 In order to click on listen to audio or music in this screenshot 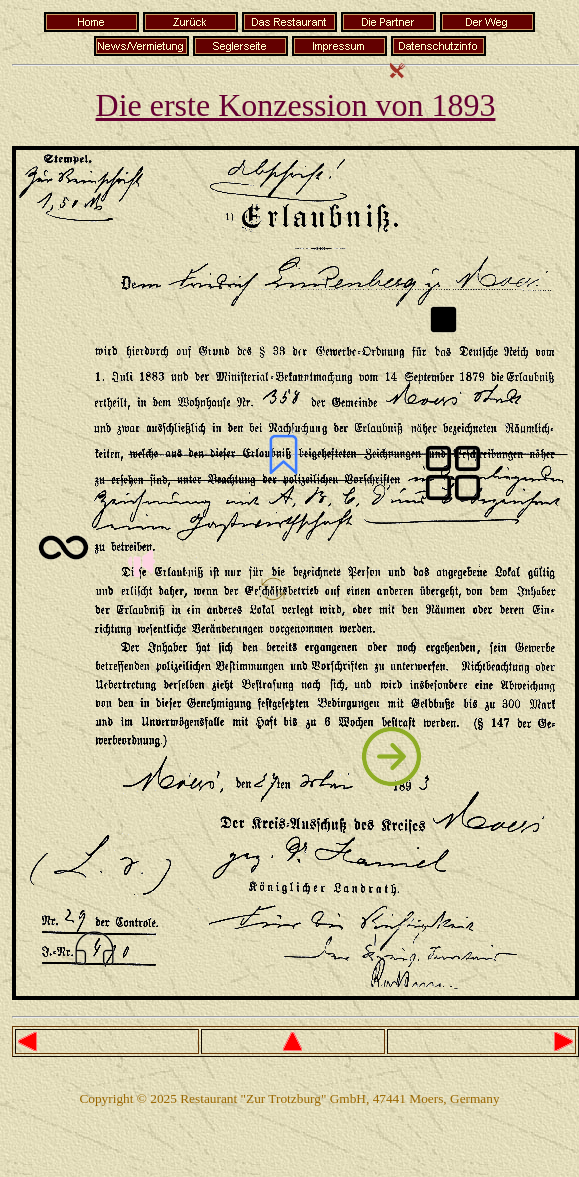, I will do `click(94, 950)`.